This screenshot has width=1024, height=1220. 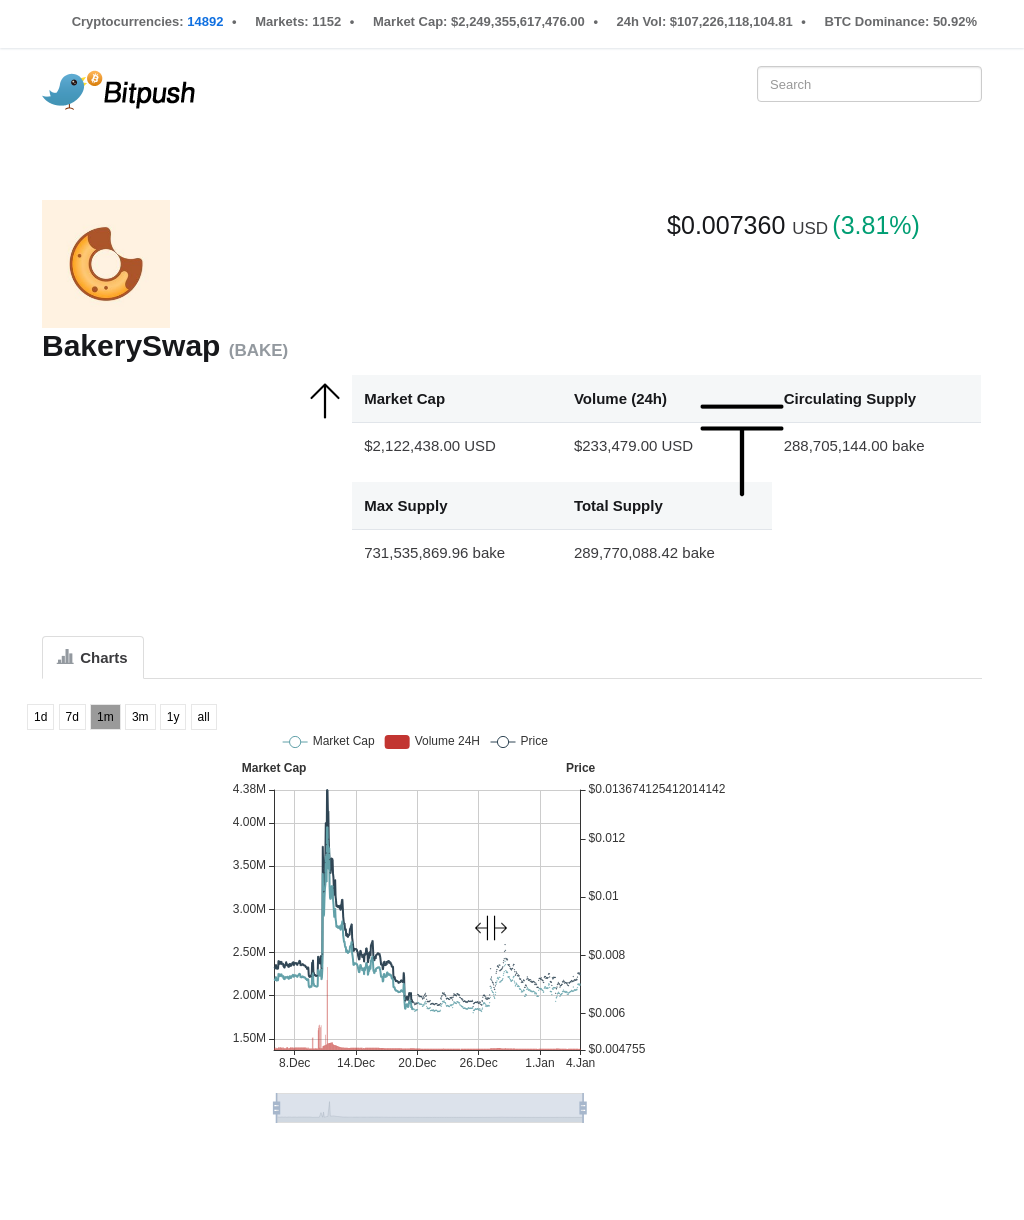 I want to click on split view horizontally, so click(x=491, y=928).